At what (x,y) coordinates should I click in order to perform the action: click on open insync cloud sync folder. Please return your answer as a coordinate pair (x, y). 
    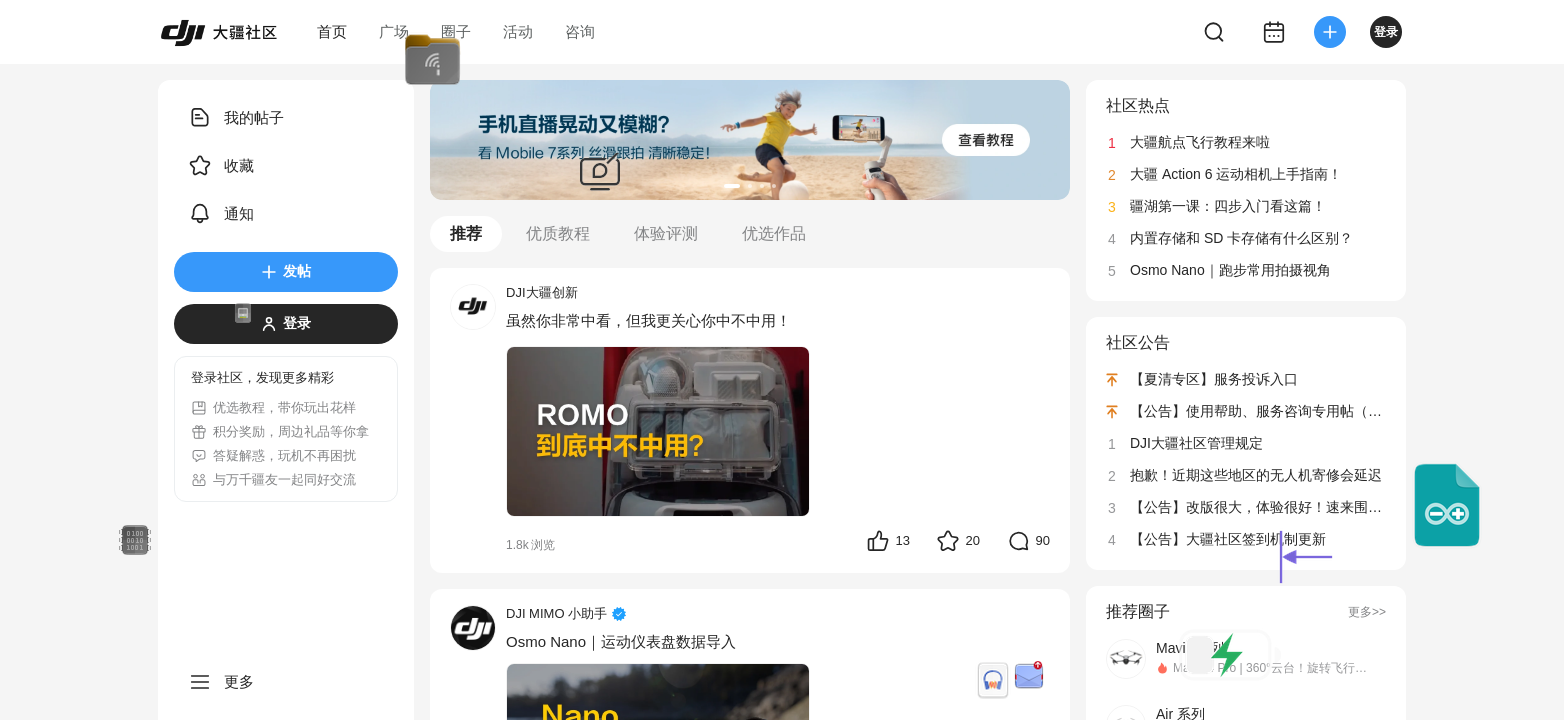
    Looking at the image, I should click on (432, 59).